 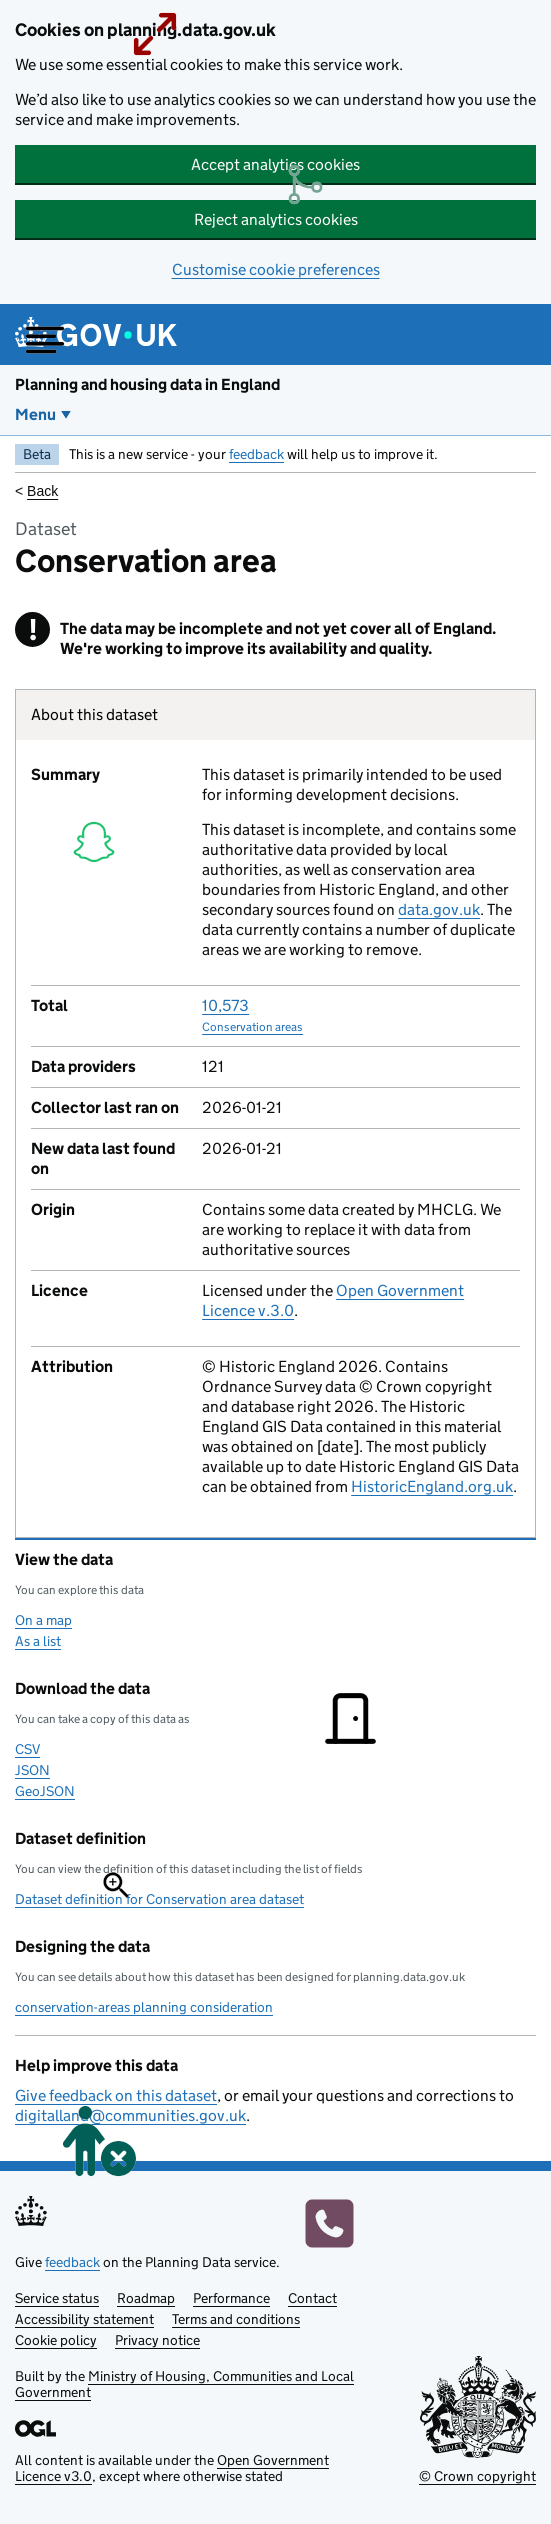 I want to click on align text to the left, so click(x=45, y=340).